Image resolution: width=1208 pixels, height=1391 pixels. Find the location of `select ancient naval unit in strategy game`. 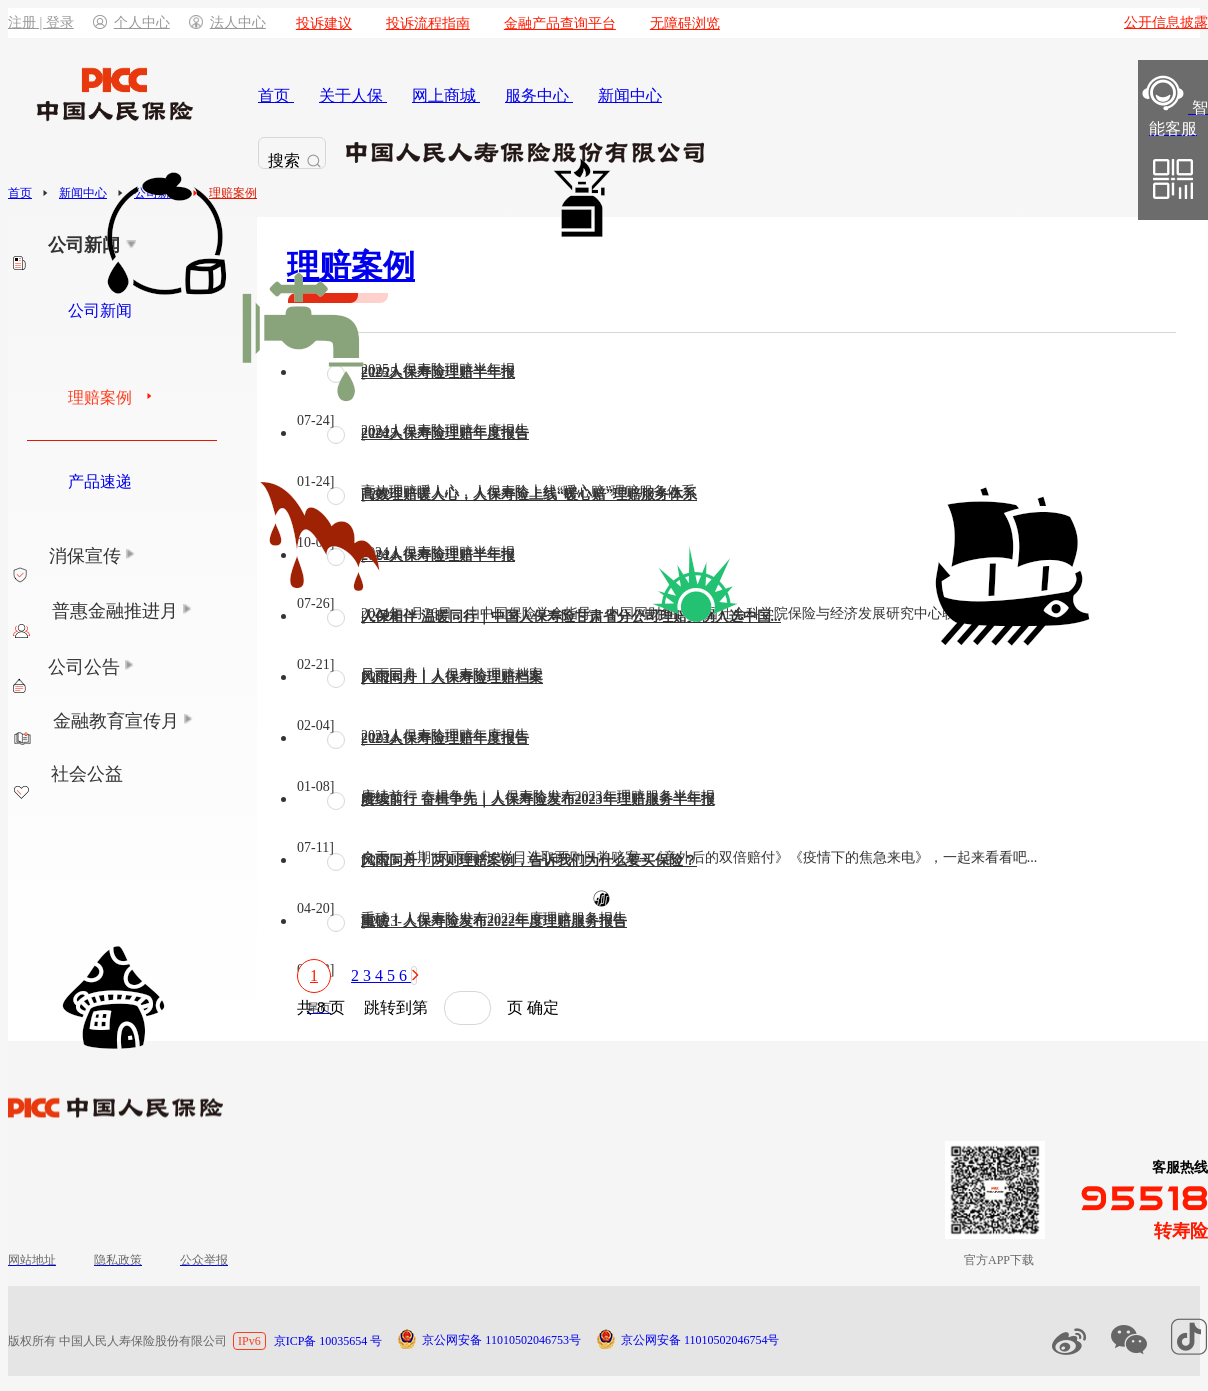

select ancient naval unit in strategy game is located at coordinates (1012, 566).